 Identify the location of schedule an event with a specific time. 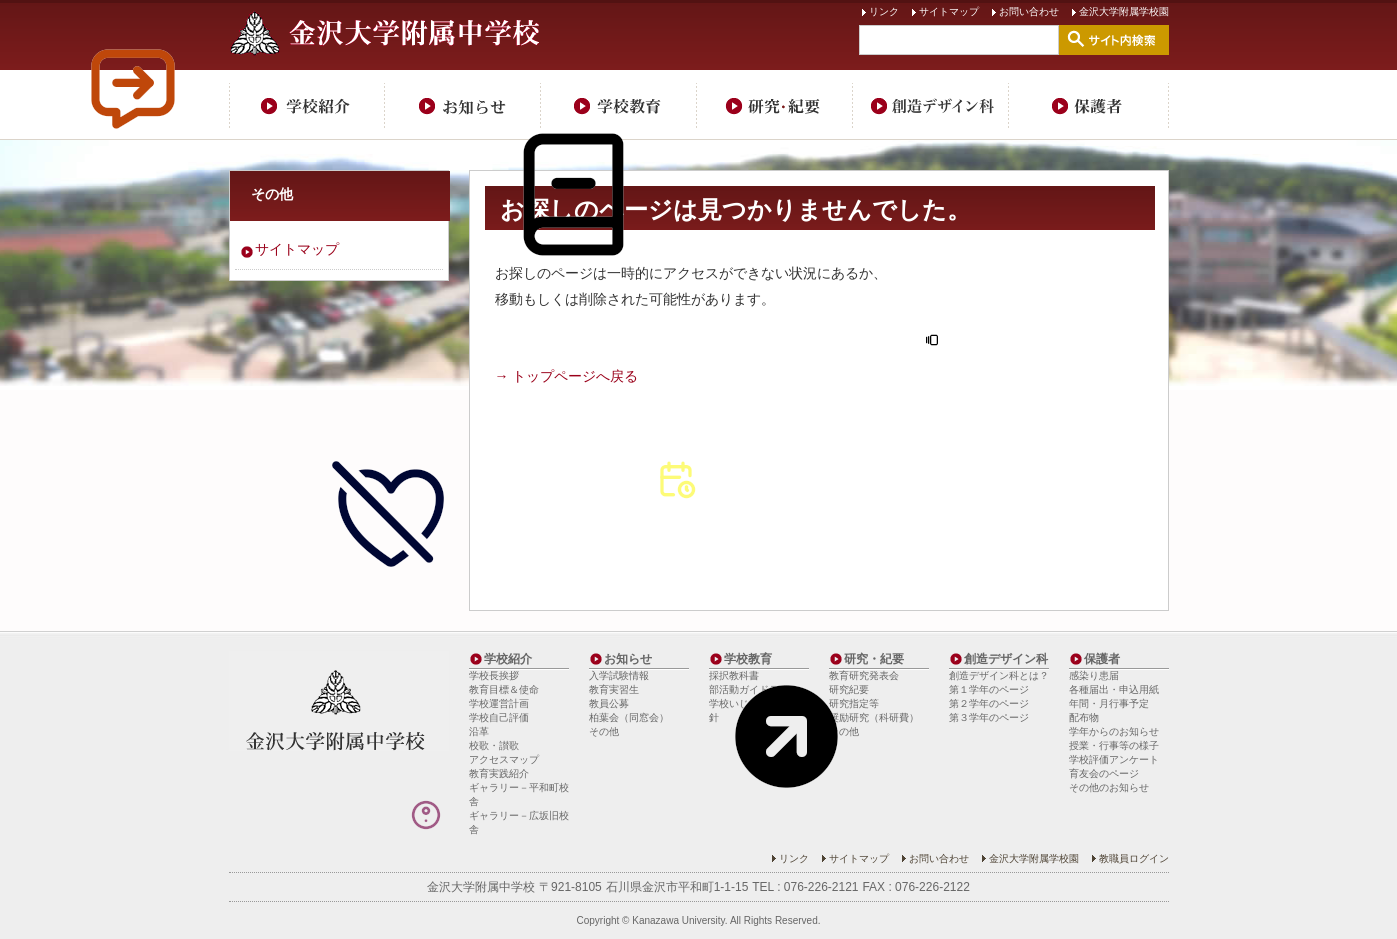
(676, 479).